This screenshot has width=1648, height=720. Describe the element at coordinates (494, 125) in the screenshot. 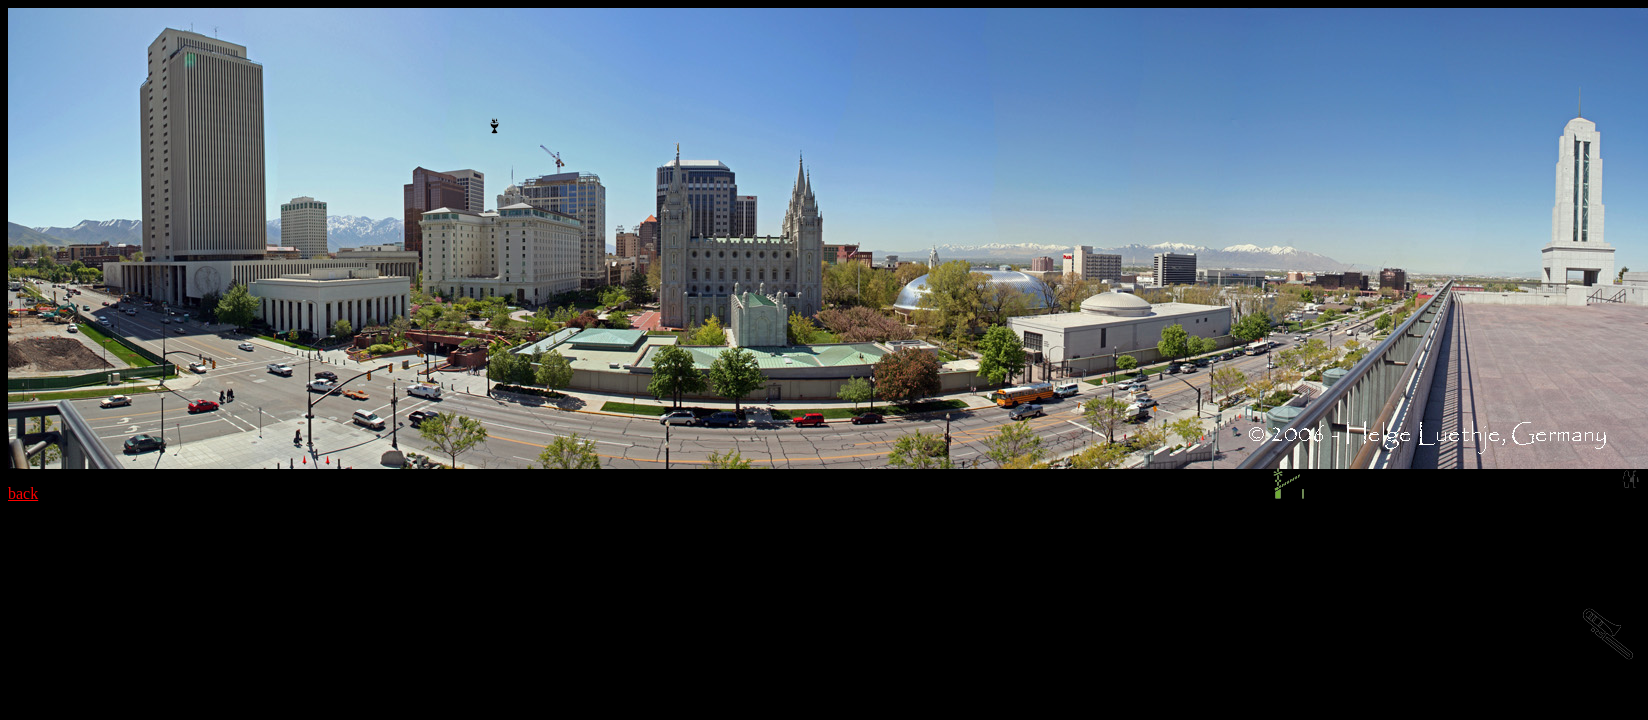

I see `select a potion or elixir item` at that location.